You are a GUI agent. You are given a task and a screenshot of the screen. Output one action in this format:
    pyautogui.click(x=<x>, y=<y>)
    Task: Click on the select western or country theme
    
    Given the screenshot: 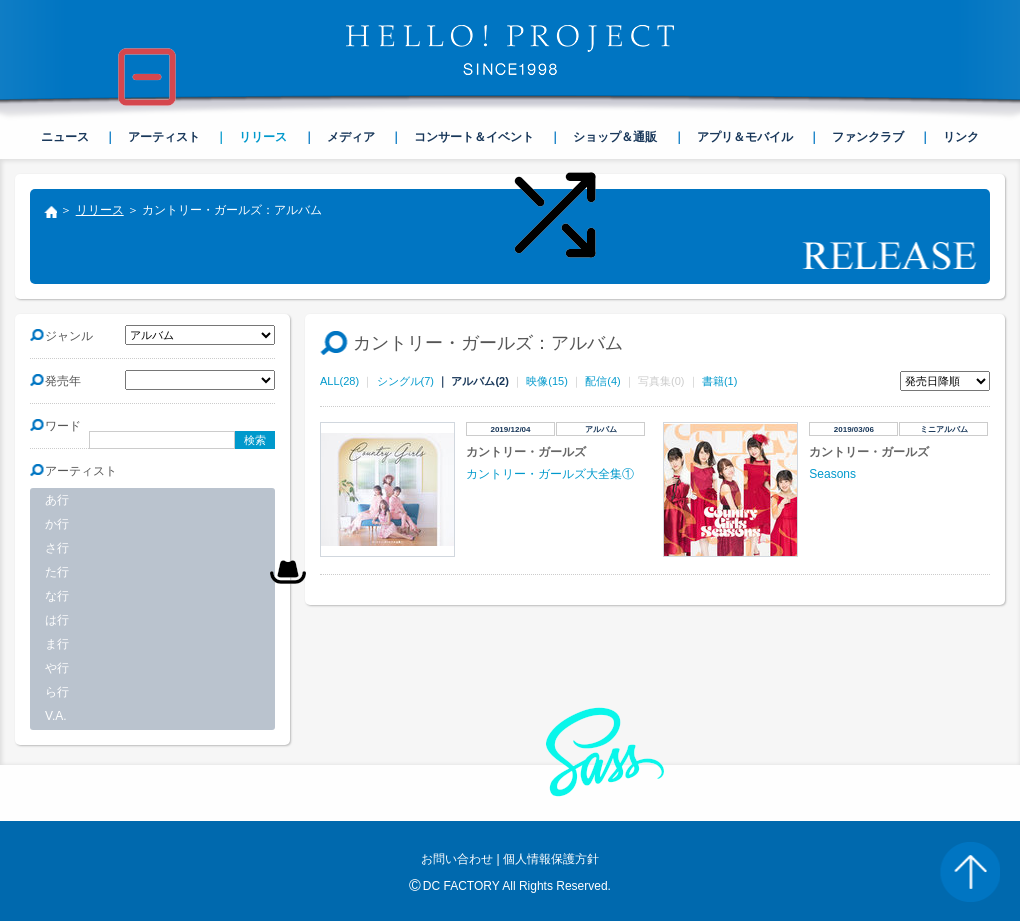 What is the action you would take?
    pyautogui.click(x=288, y=573)
    